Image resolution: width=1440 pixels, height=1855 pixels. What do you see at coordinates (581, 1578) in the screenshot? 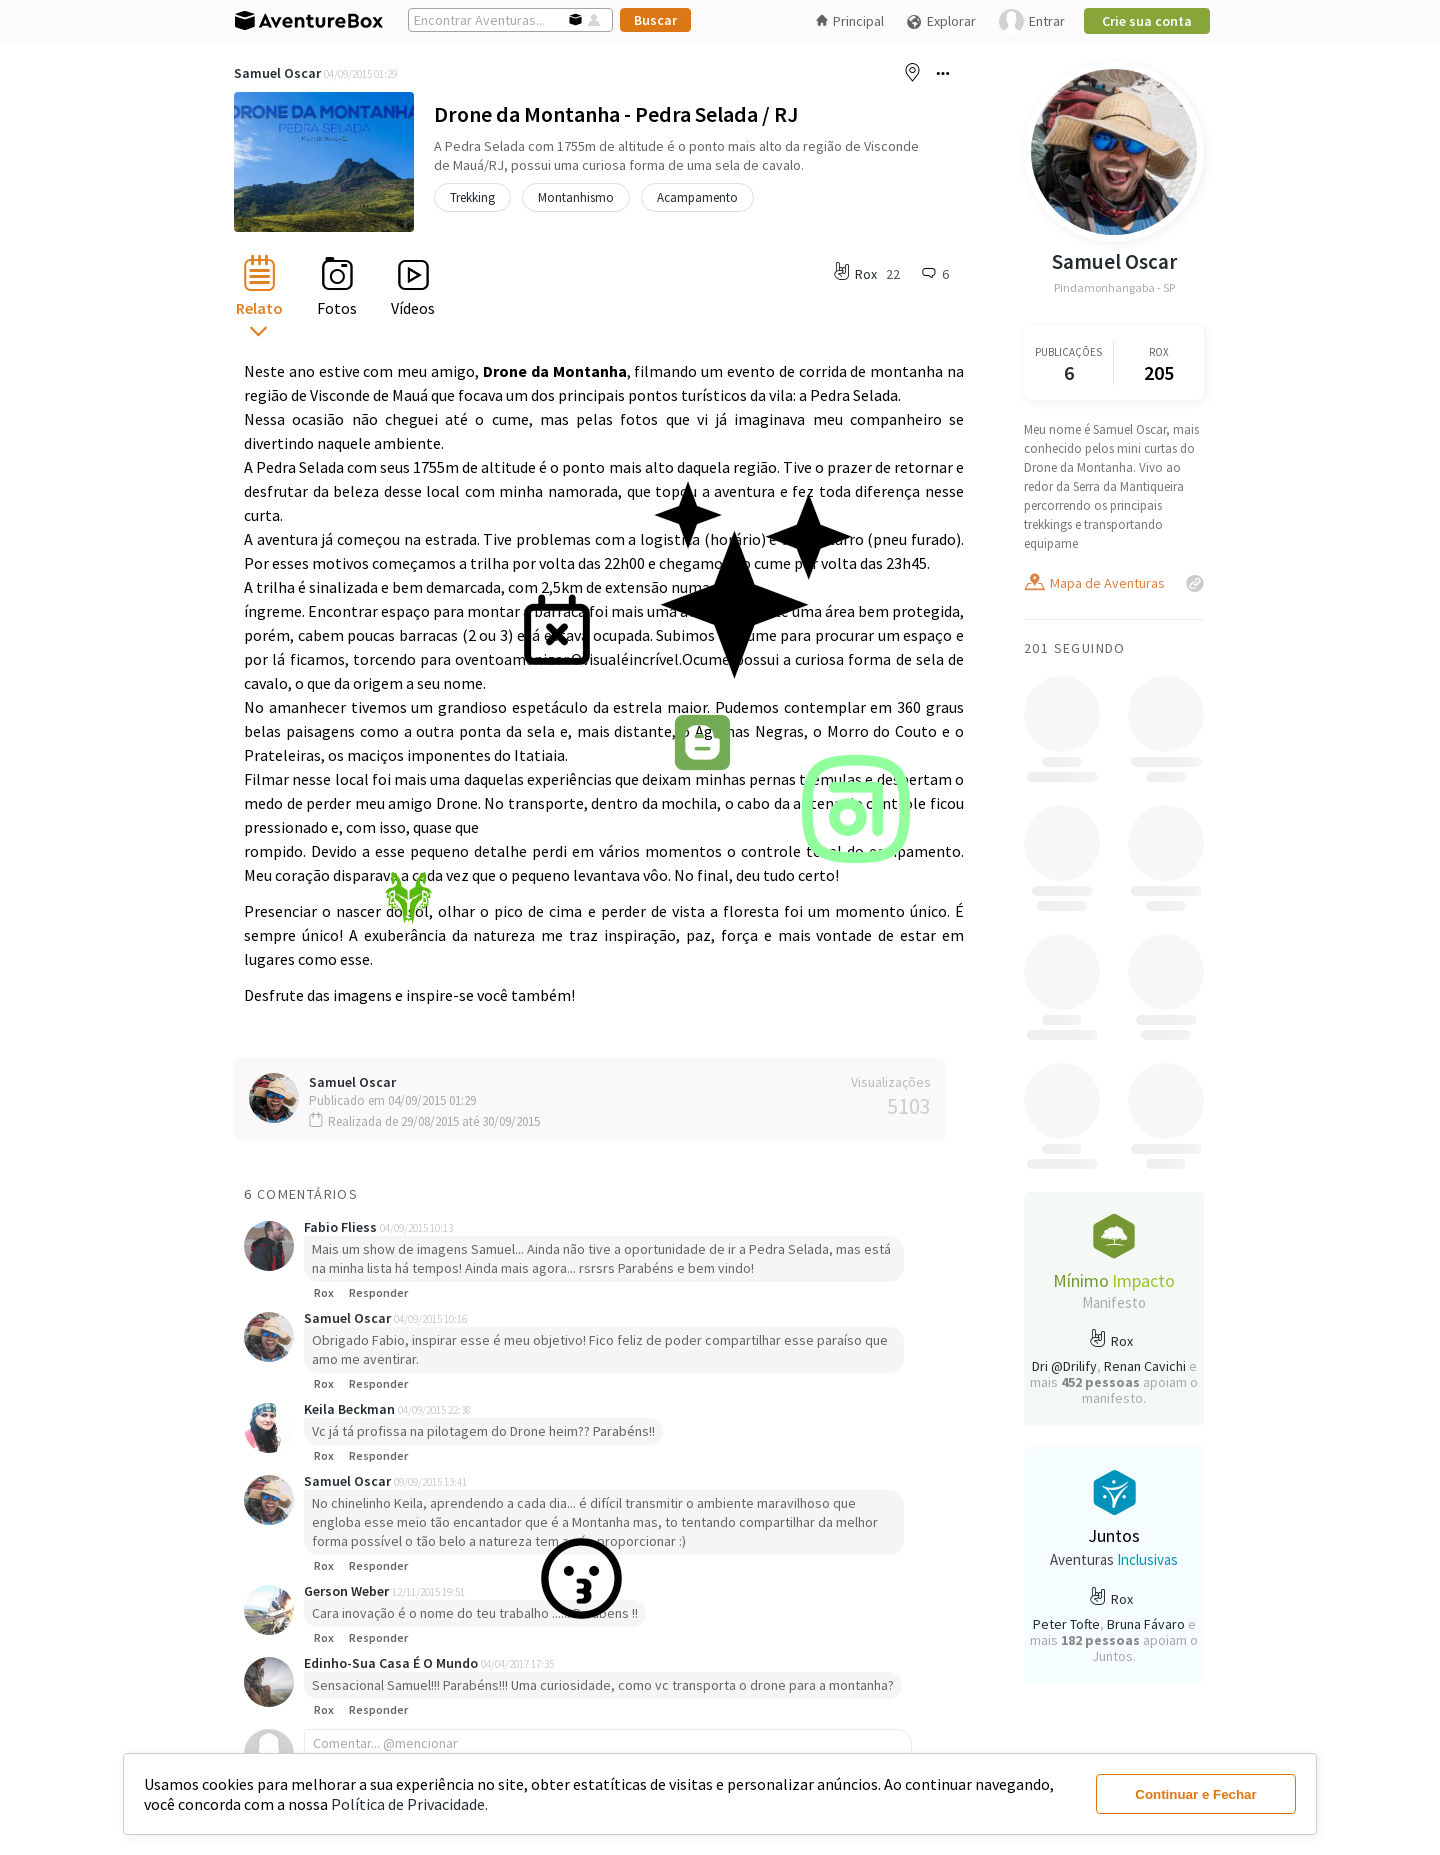
I see `send a kiss emoji reaction` at bounding box center [581, 1578].